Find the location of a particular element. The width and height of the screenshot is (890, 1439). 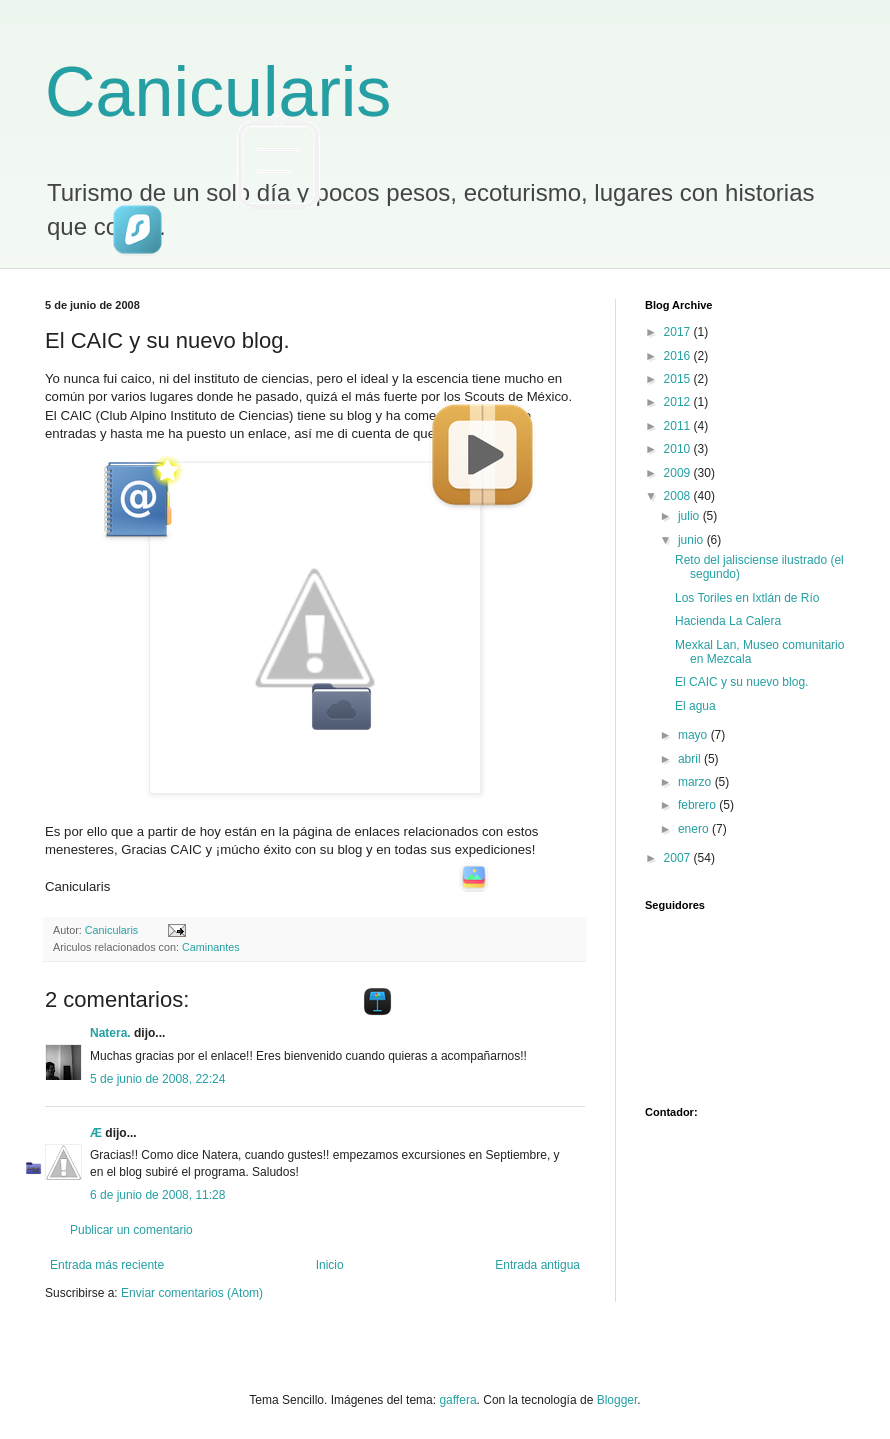

open imagefan reloaded photo viewer app is located at coordinates (474, 877).